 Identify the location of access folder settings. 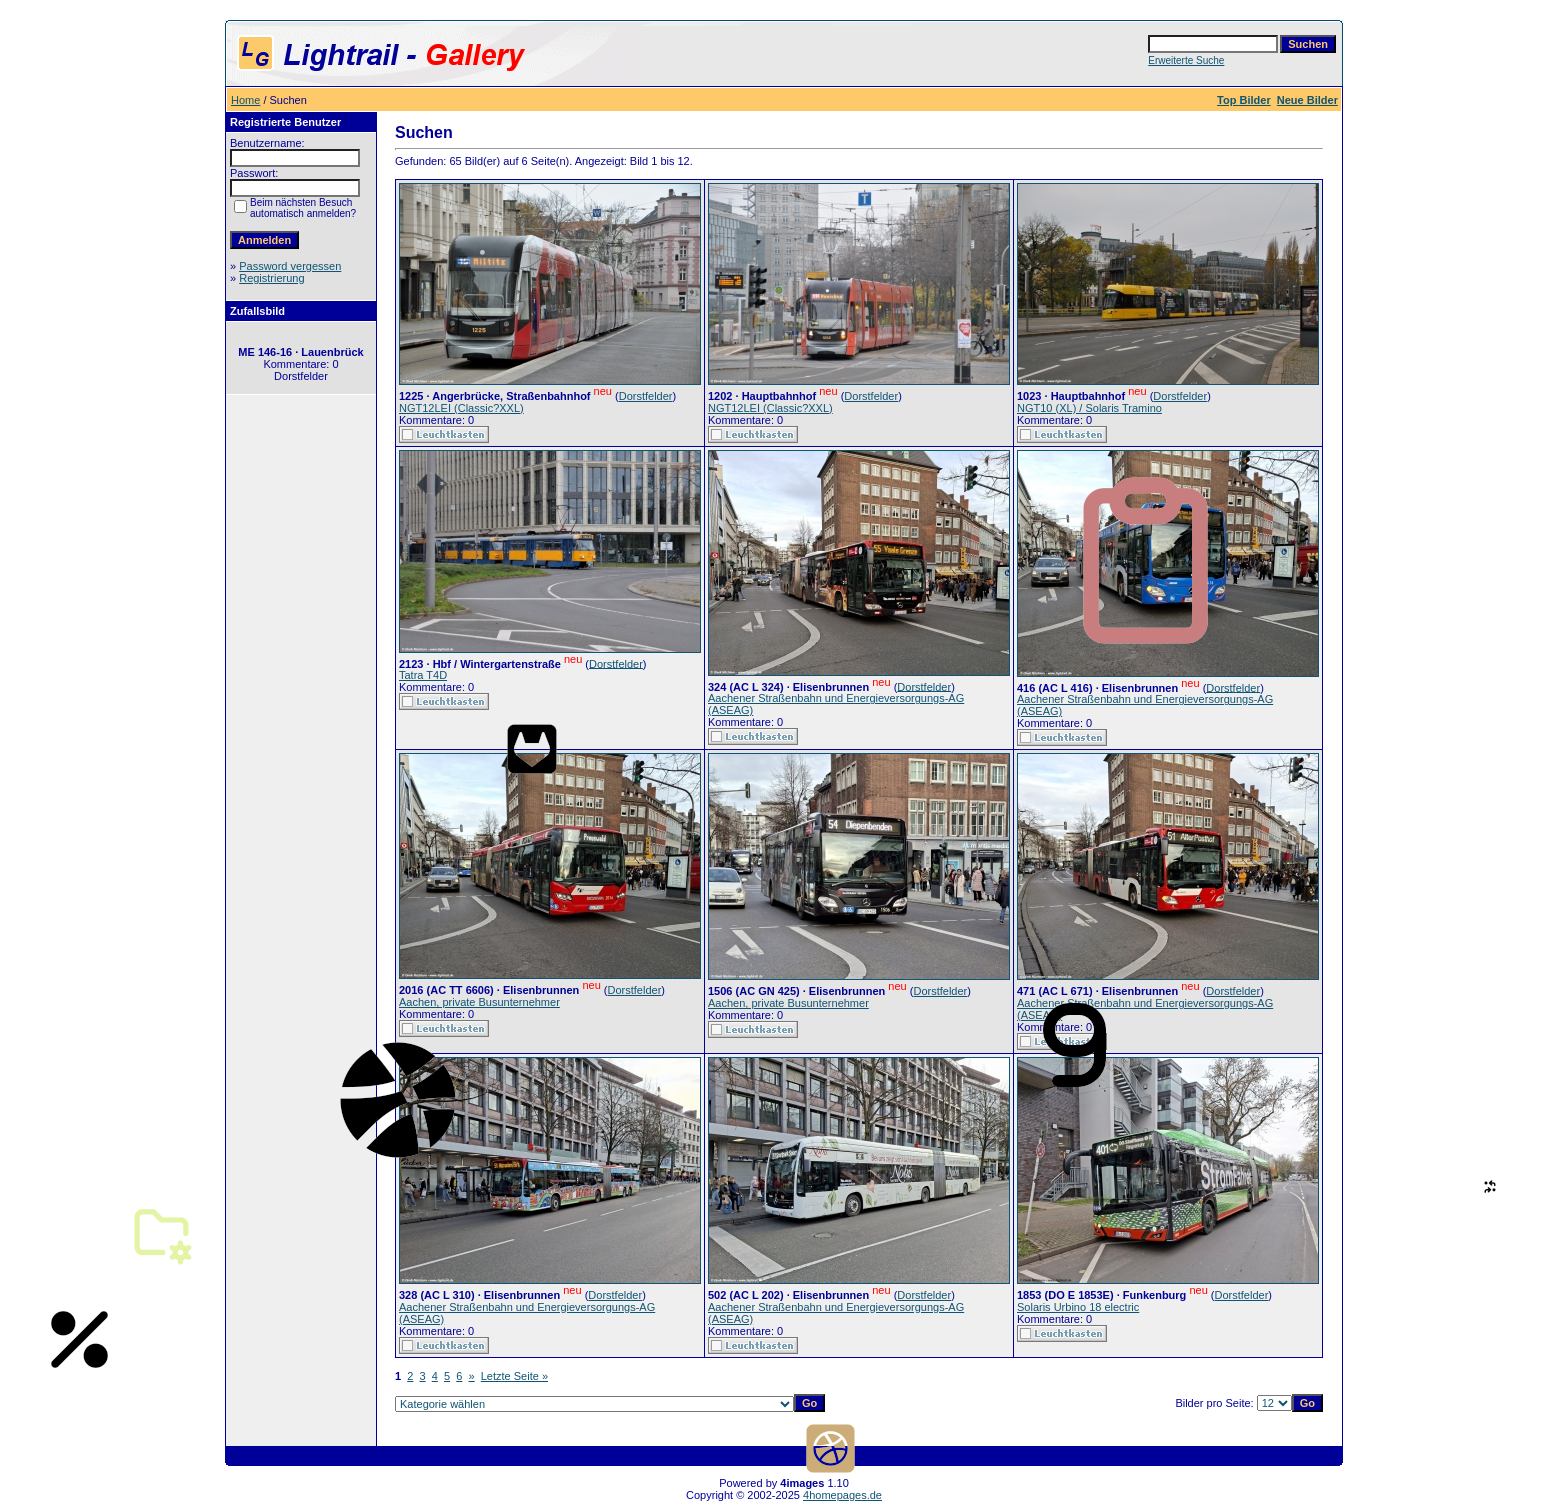
(161, 1233).